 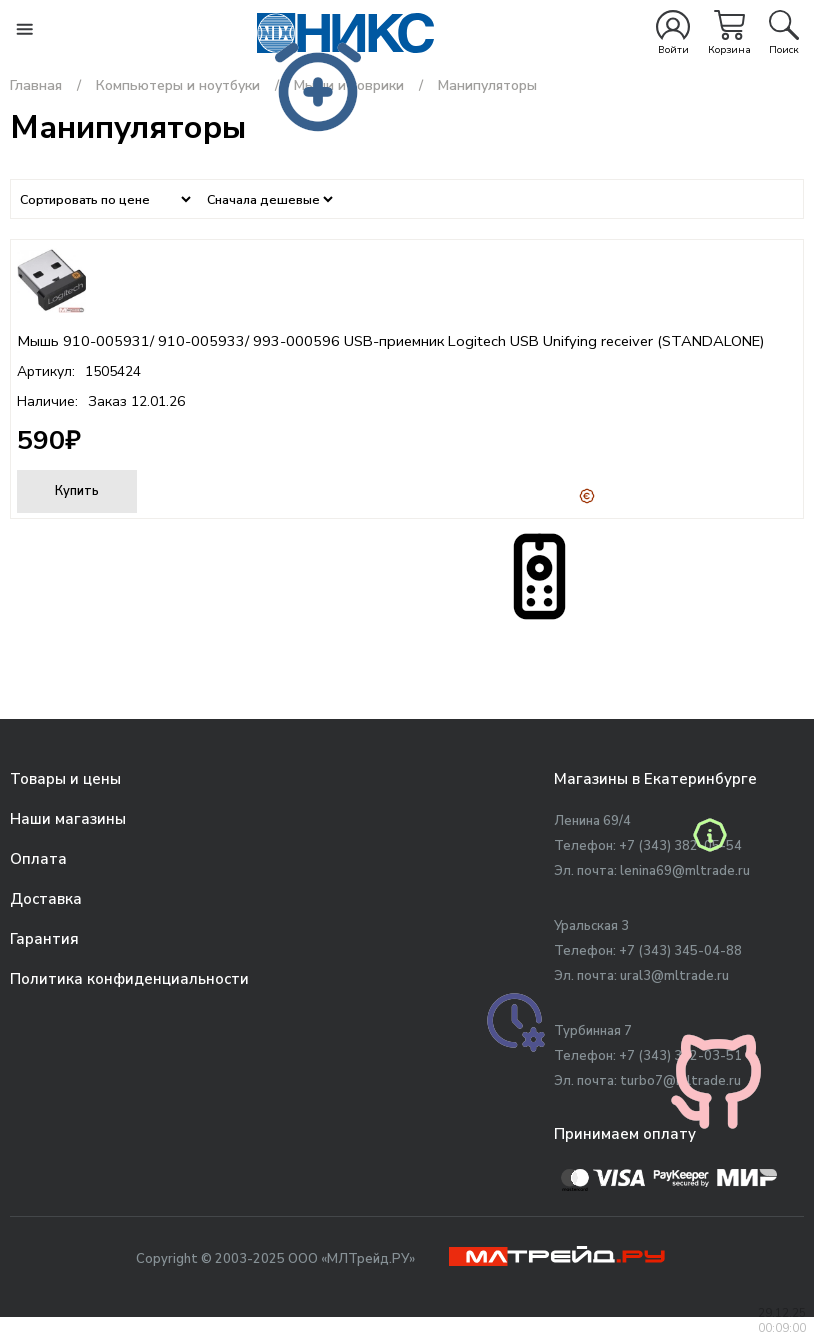 I want to click on indicates euro currency or pricing, so click(x=587, y=496).